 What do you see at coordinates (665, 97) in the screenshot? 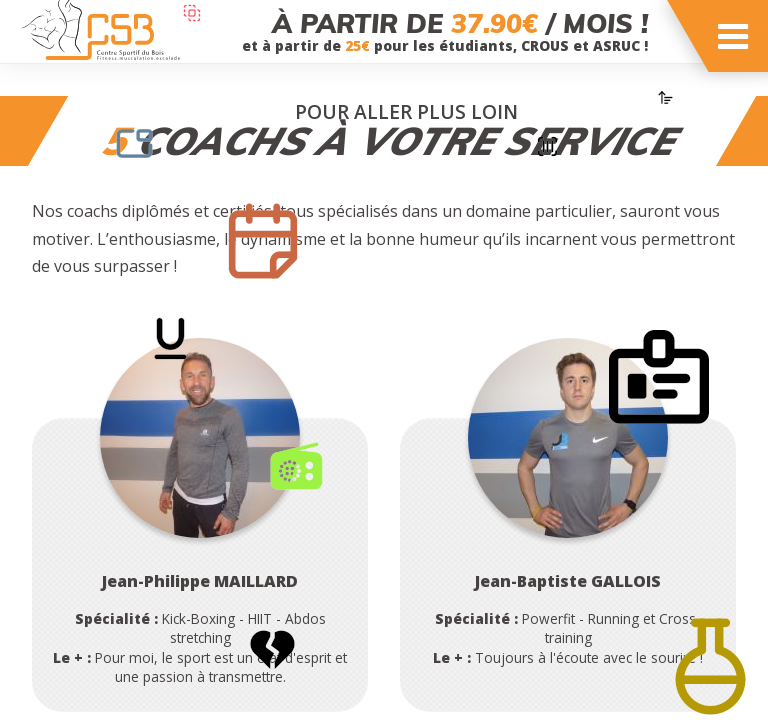
I see `sort items in ascending order` at bounding box center [665, 97].